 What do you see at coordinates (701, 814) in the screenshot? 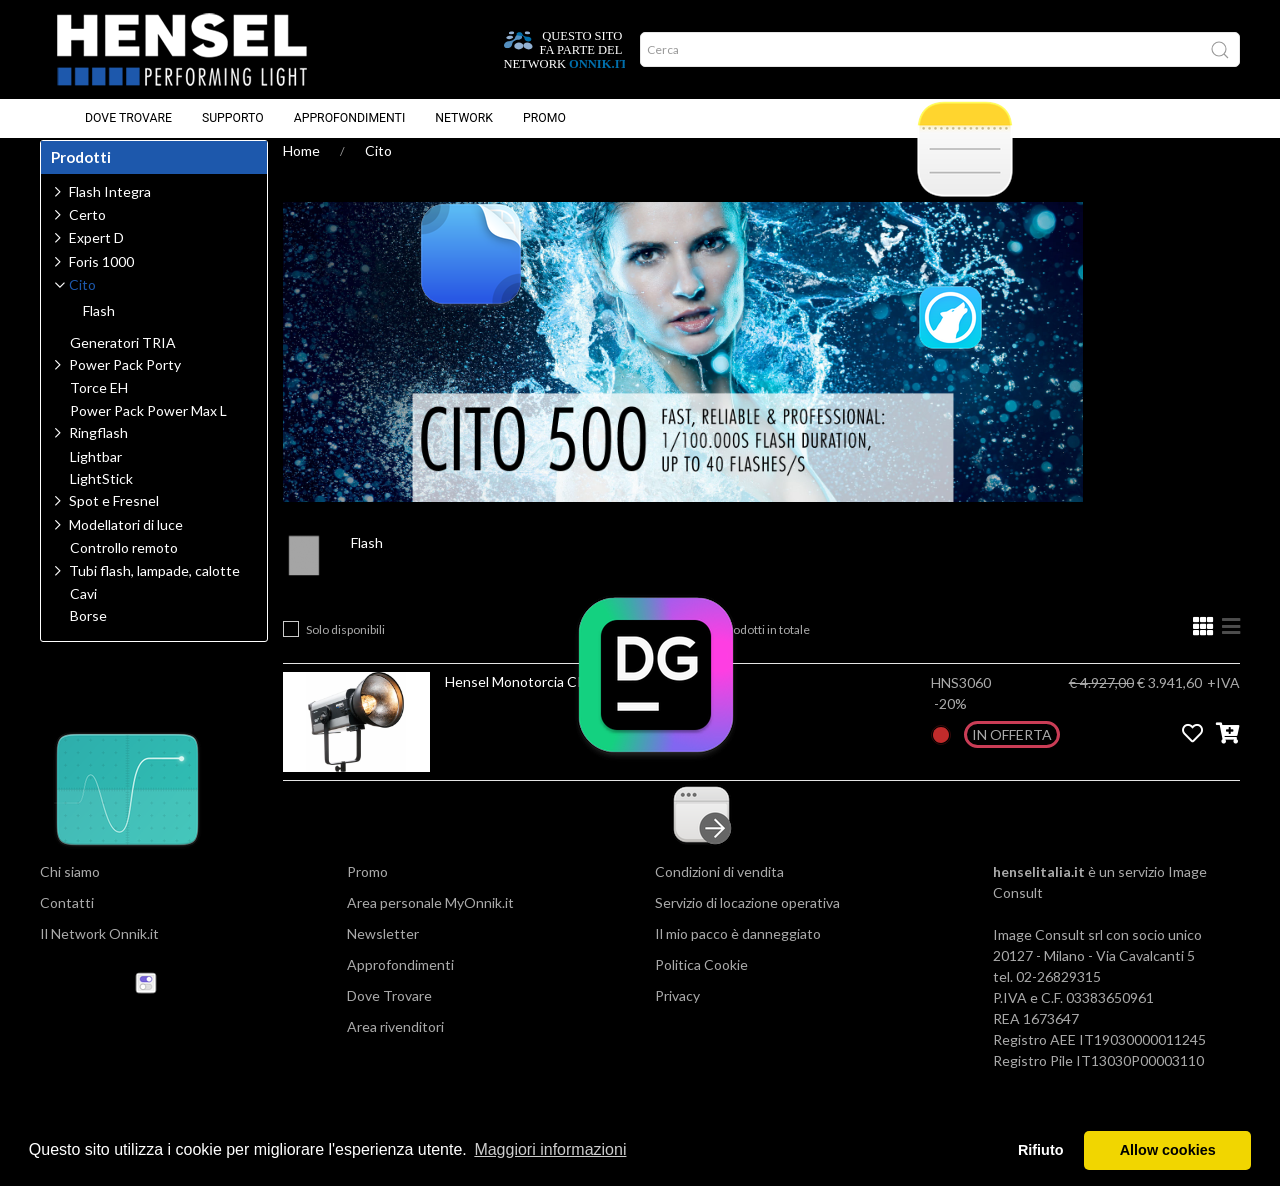
I see `run or execute the current application` at bounding box center [701, 814].